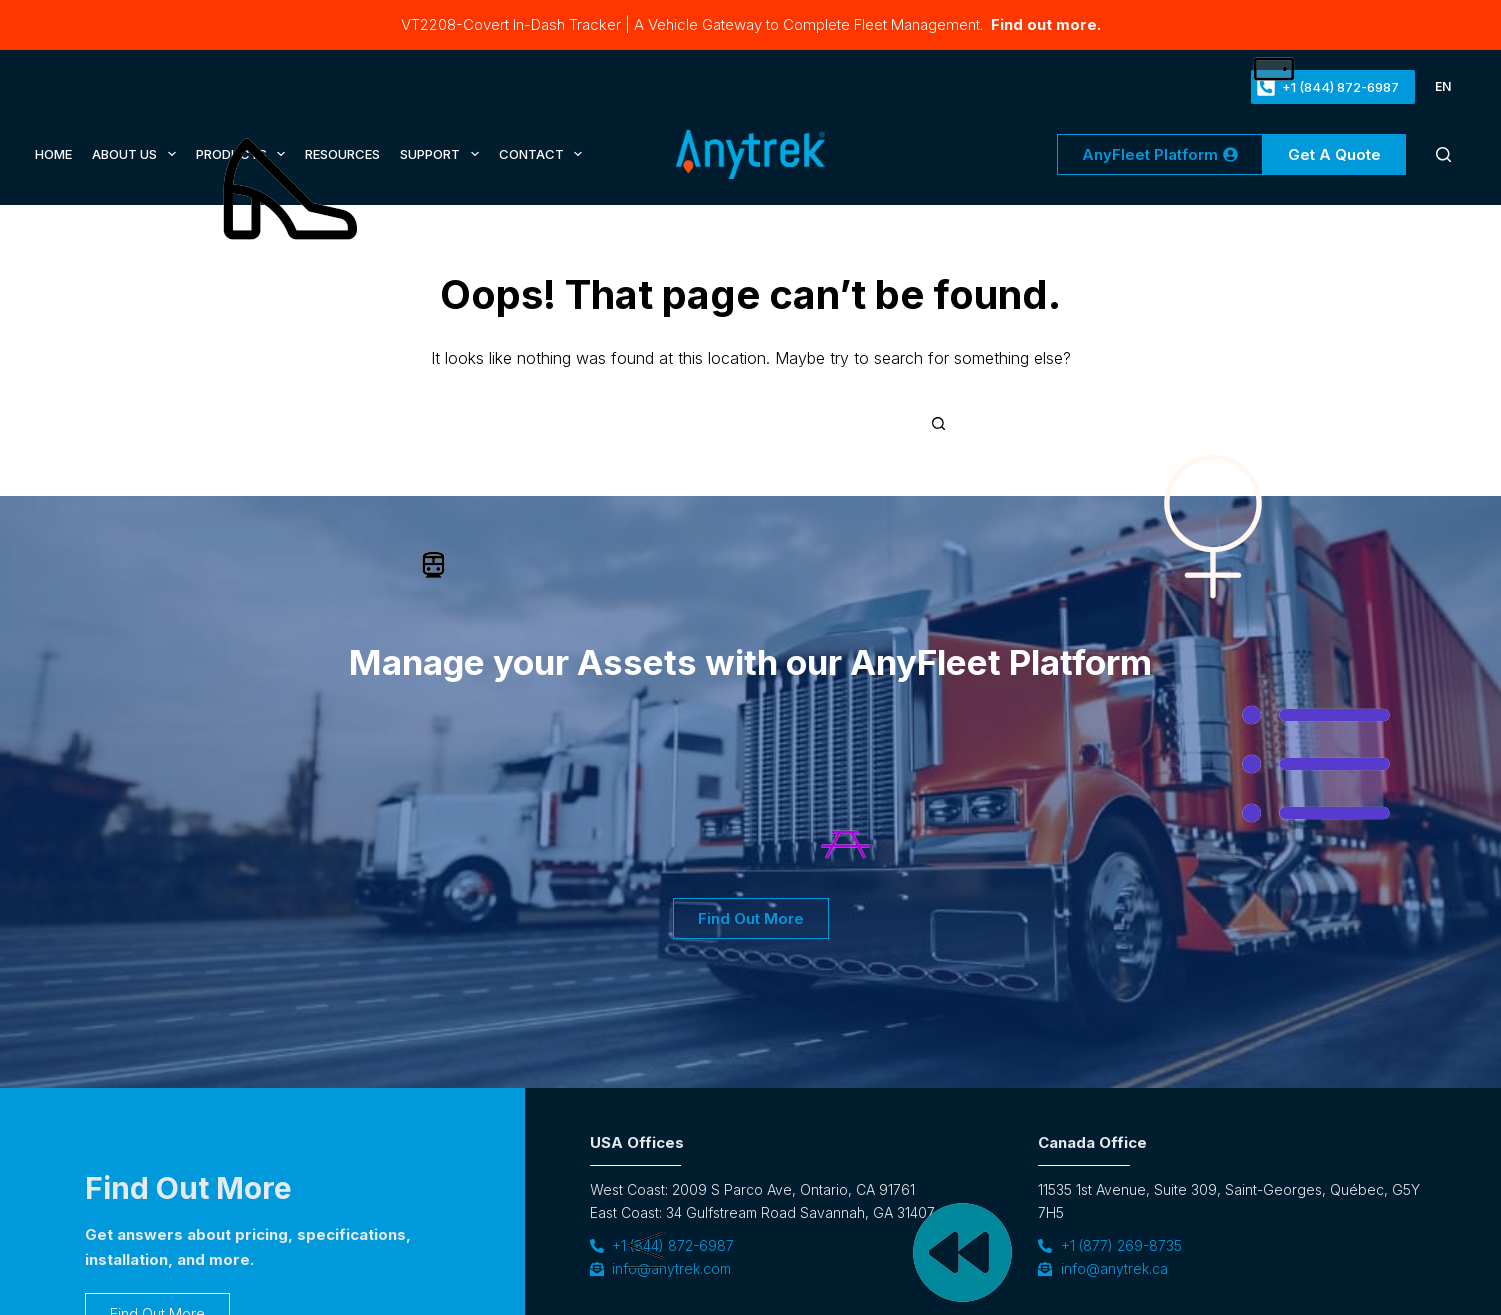 The width and height of the screenshot is (1501, 1315). What do you see at coordinates (1213, 524) in the screenshot?
I see `select female gender option` at bounding box center [1213, 524].